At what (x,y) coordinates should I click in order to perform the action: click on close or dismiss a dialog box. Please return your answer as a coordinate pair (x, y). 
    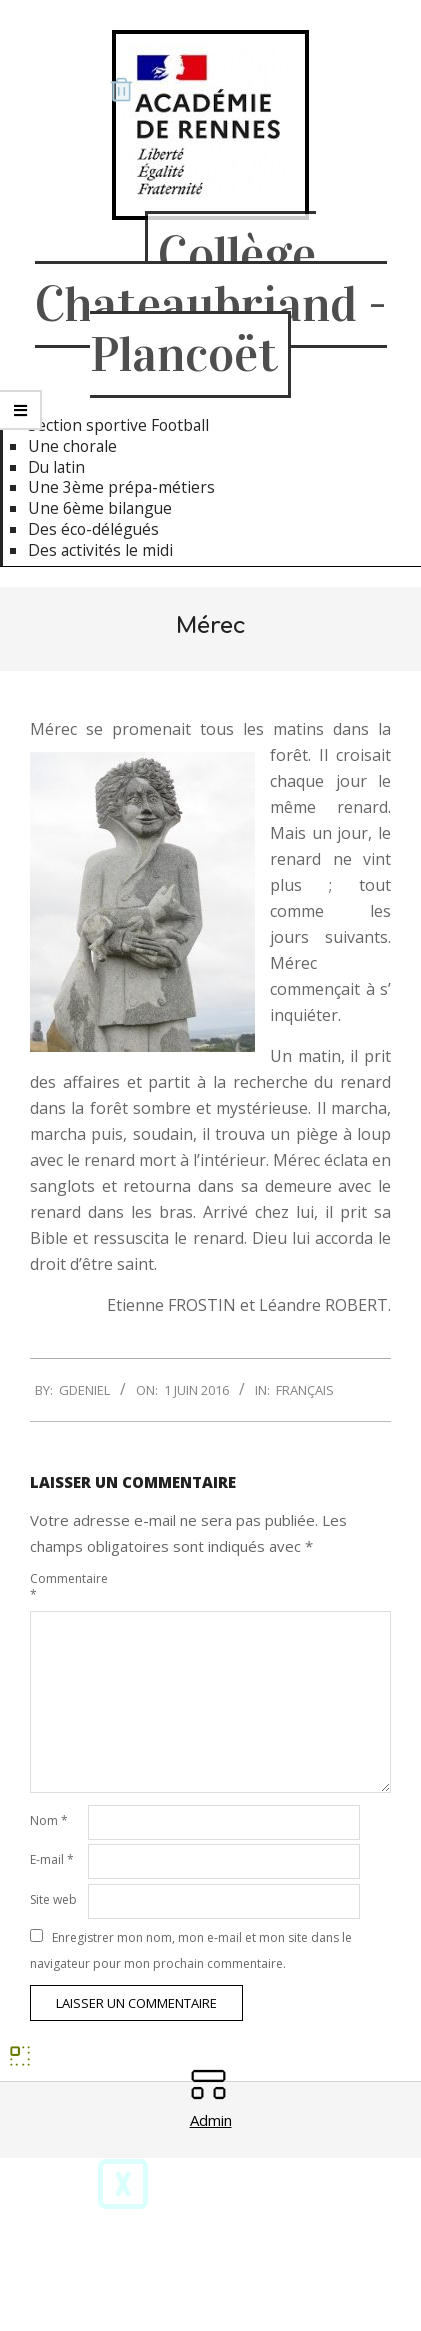
    Looking at the image, I should click on (123, 2184).